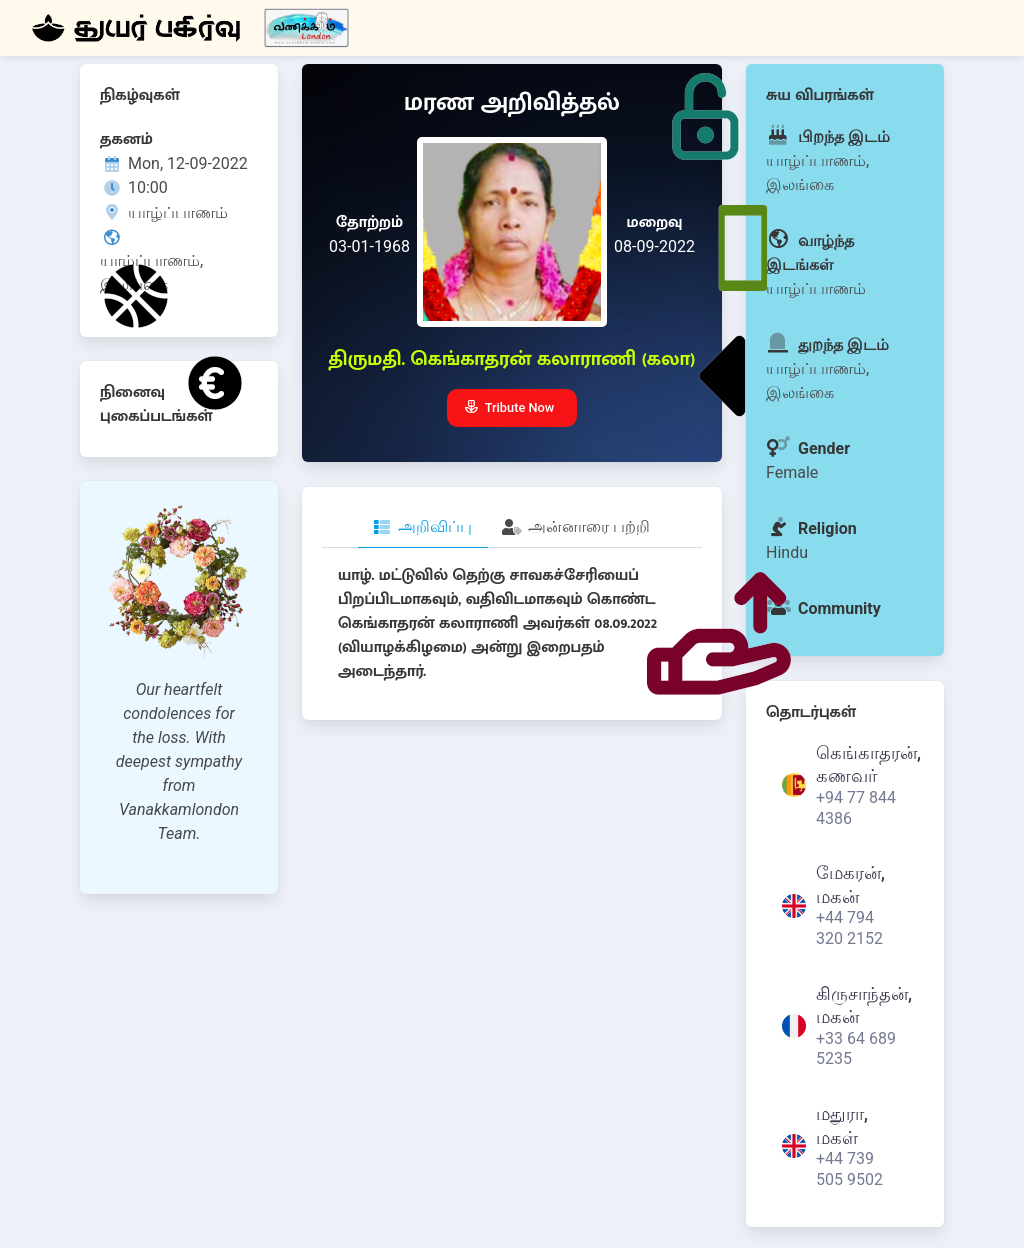  Describe the element at coordinates (705, 118) in the screenshot. I see `unlocked or unsecured state` at that location.